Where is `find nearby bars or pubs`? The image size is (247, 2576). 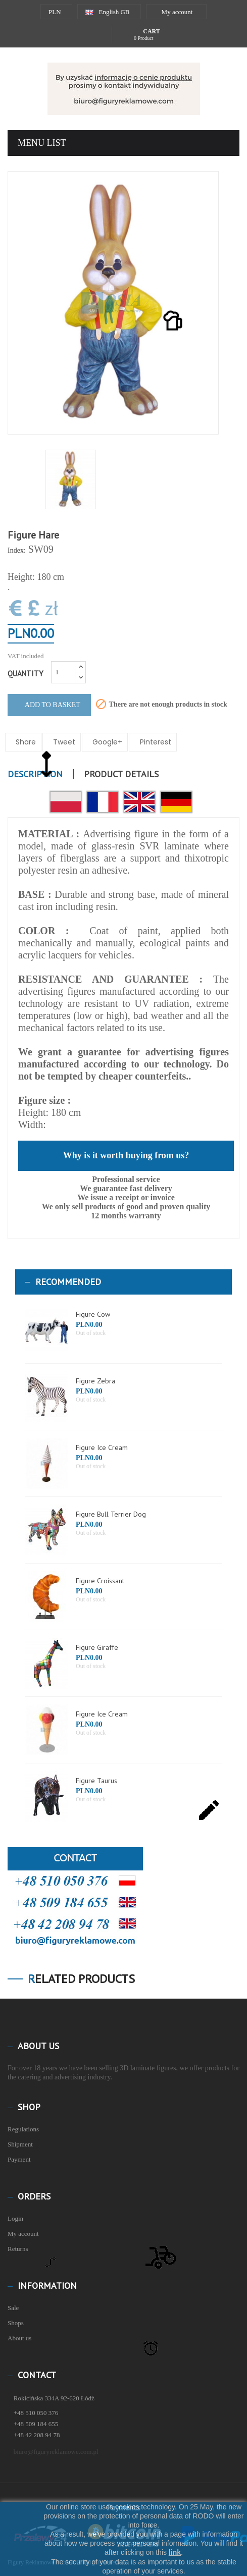 find nearby bars or pubs is located at coordinates (173, 321).